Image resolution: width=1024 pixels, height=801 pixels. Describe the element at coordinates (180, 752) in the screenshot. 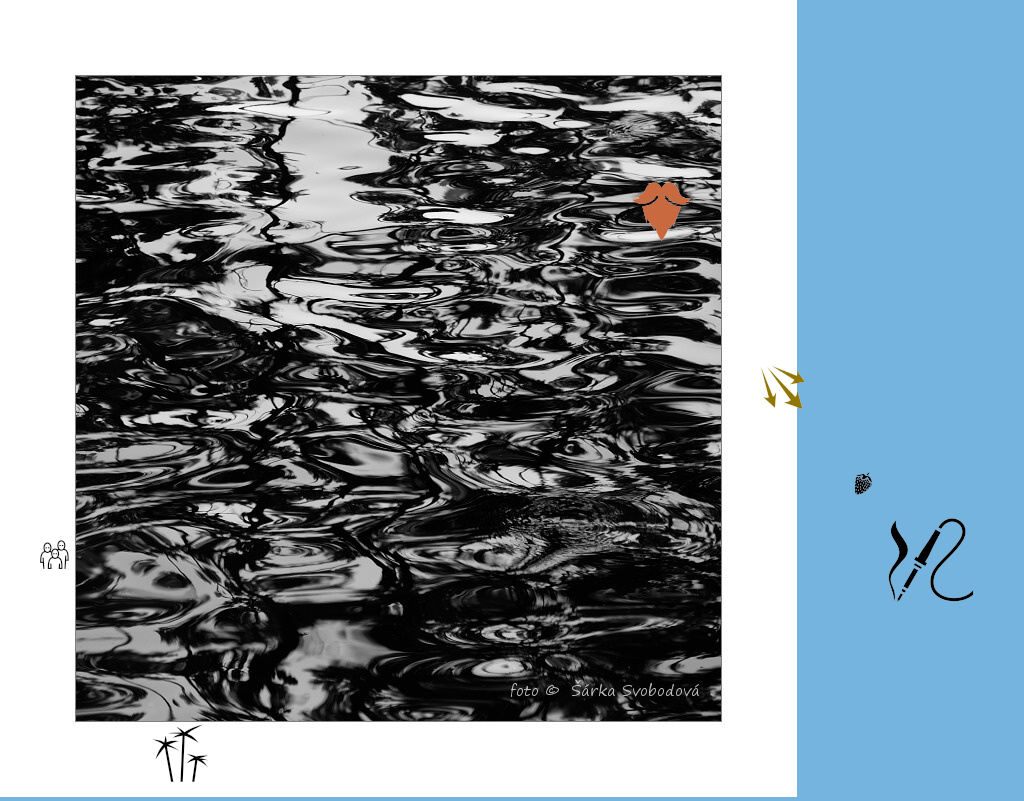

I see `view ancient or historical documents` at that location.